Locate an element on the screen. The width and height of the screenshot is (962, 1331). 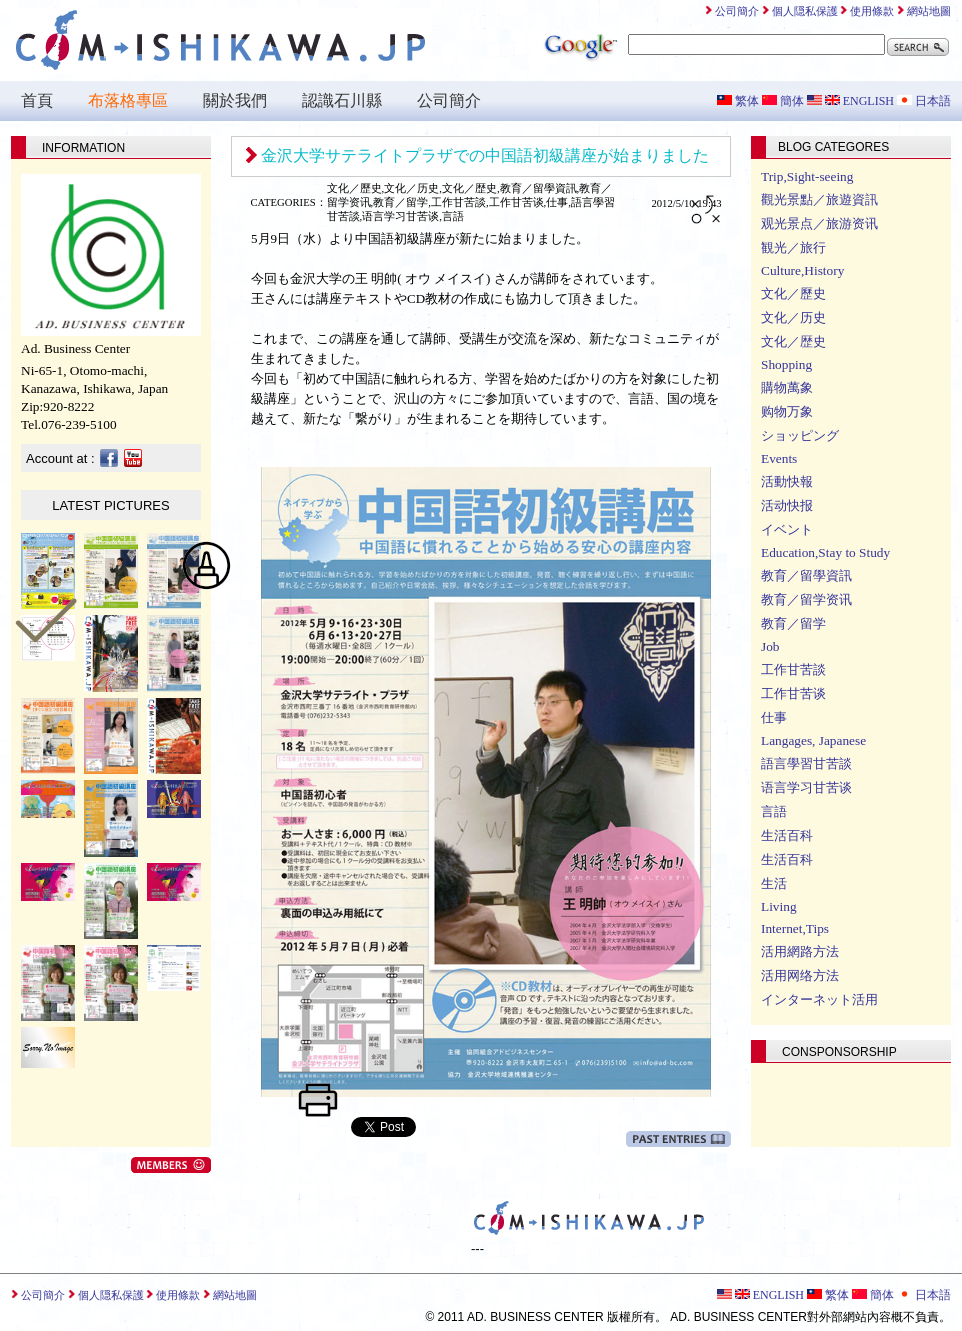
select marker or highlighter tool is located at coordinates (206, 565).